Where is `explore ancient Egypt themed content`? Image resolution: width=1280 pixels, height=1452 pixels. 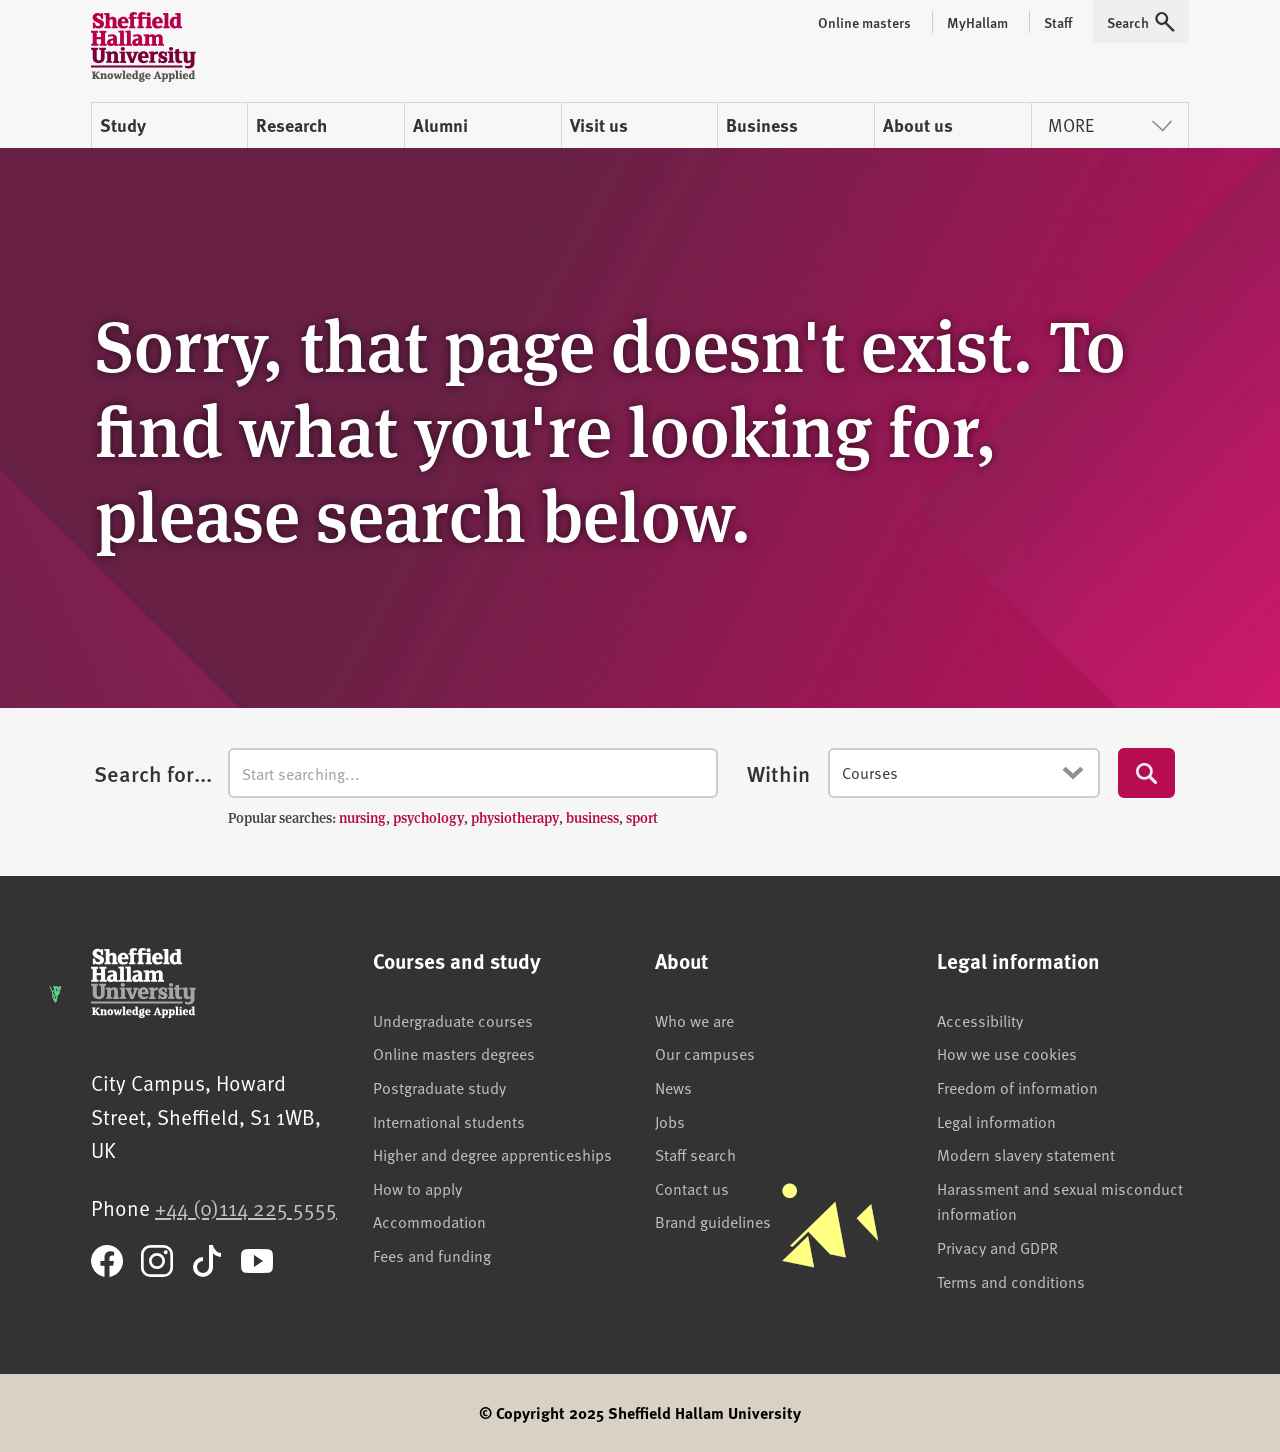
explore ancient Egypt themed content is located at coordinates (831, 1231).